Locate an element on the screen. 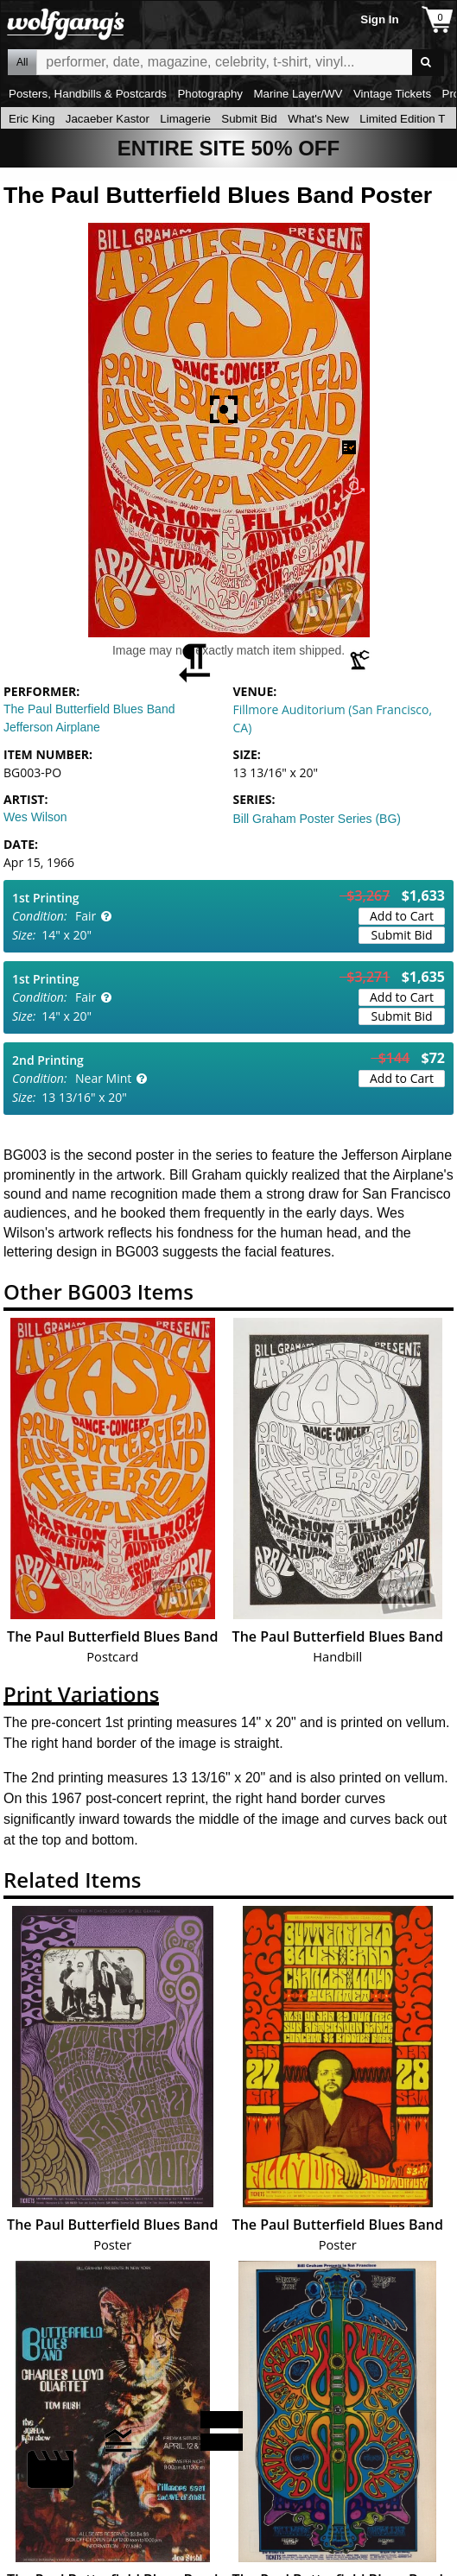  access manufacturing or industrial settings is located at coordinates (359, 660).